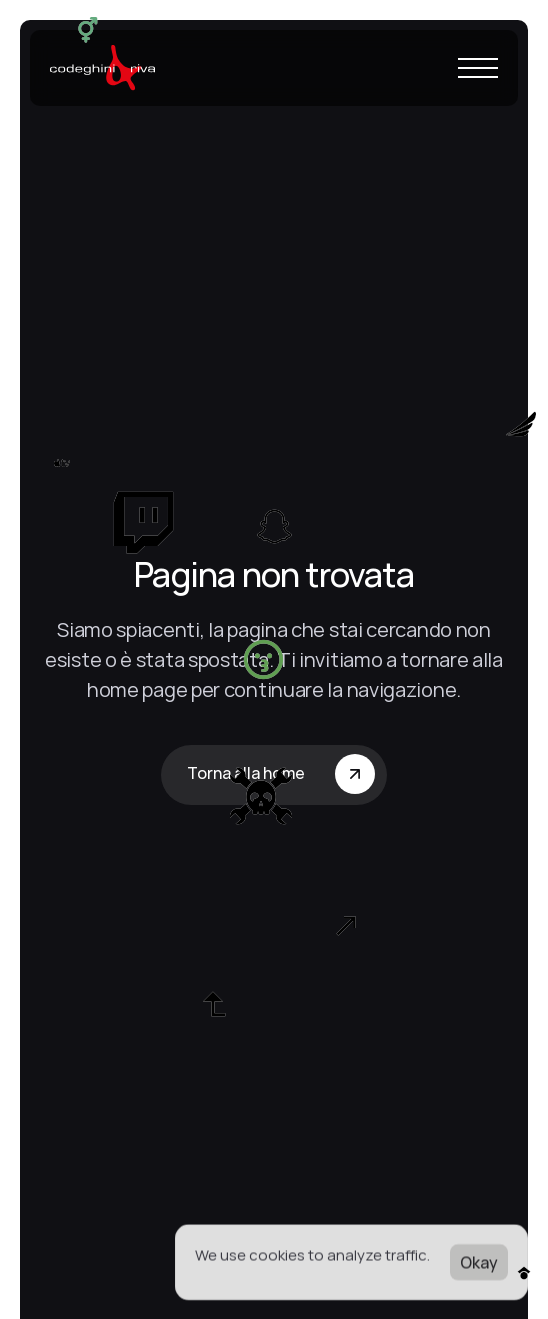 The width and height of the screenshot is (548, 1319). Describe the element at coordinates (274, 526) in the screenshot. I see `open snapchat app` at that location.